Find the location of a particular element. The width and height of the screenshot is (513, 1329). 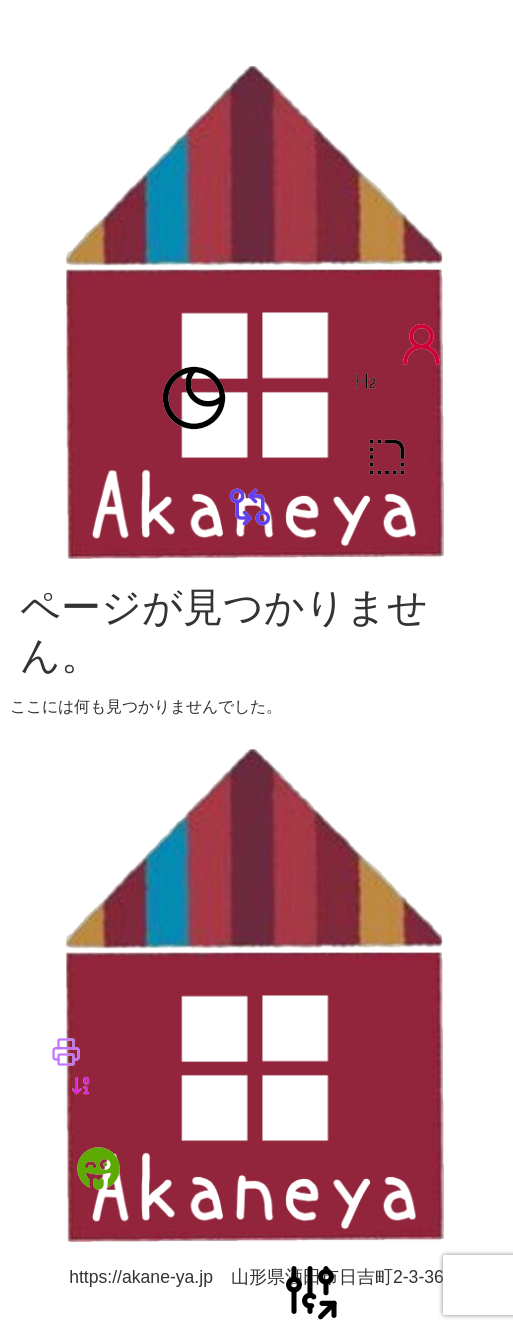

compare branches in version control is located at coordinates (250, 507).